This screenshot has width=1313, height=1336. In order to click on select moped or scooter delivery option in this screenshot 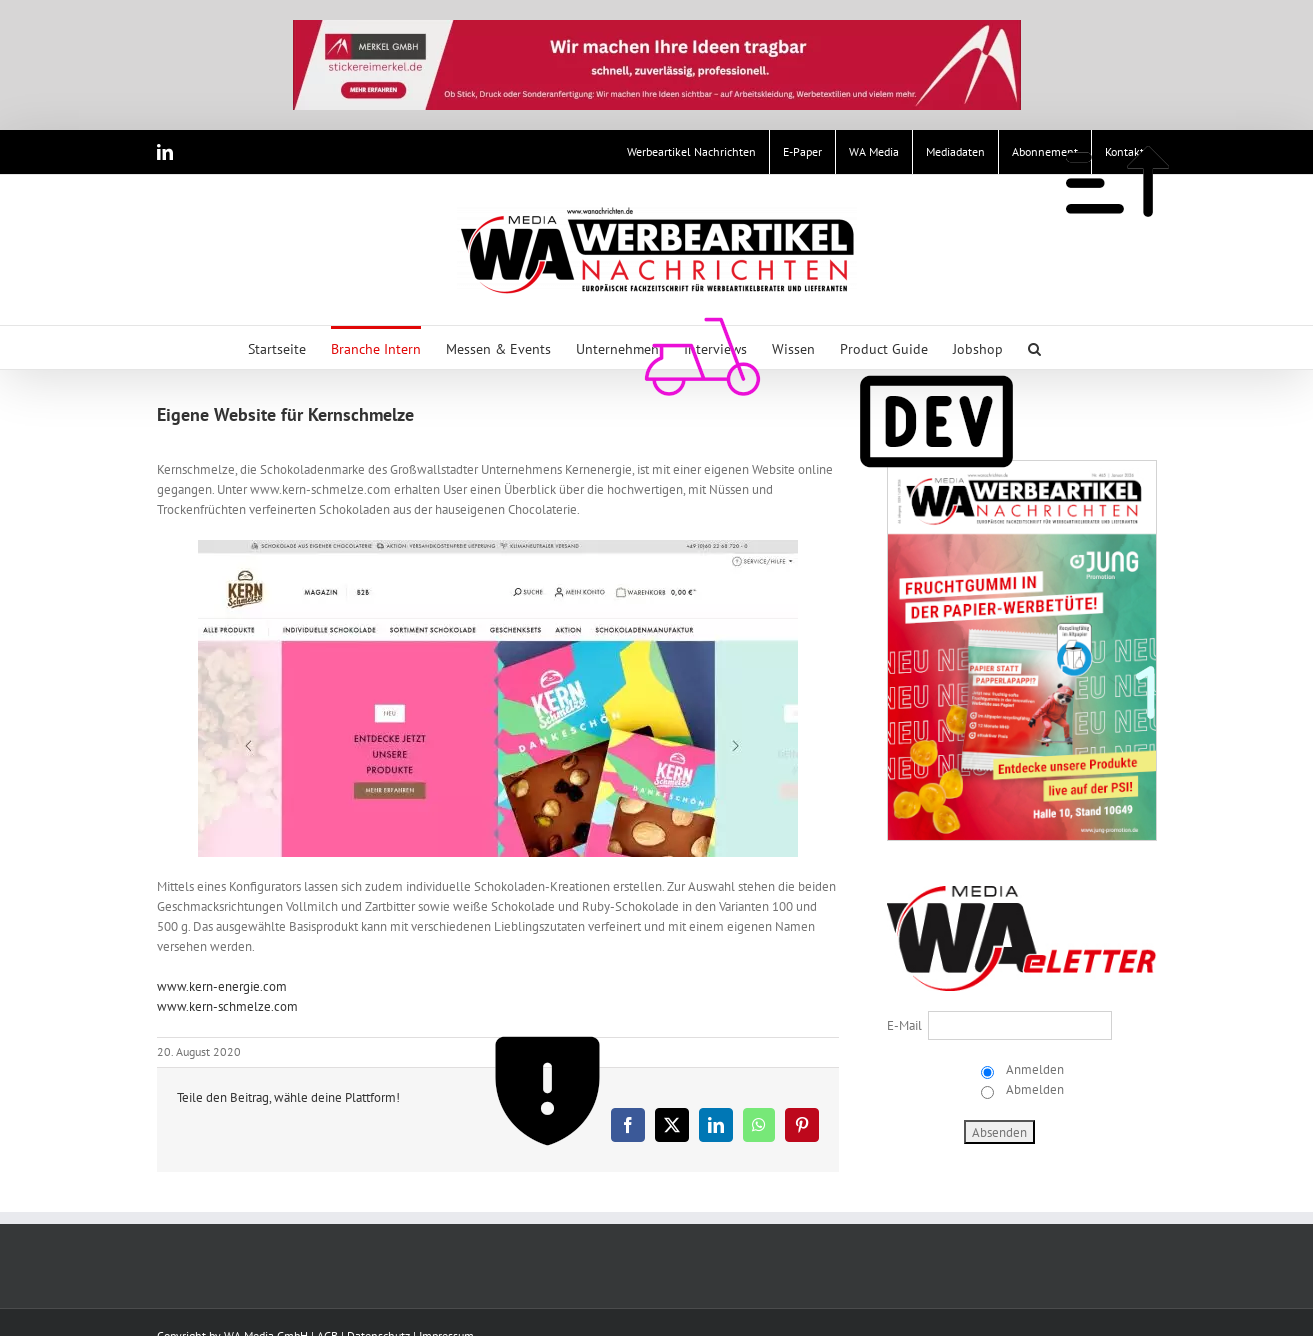, I will do `click(702, 360)`.